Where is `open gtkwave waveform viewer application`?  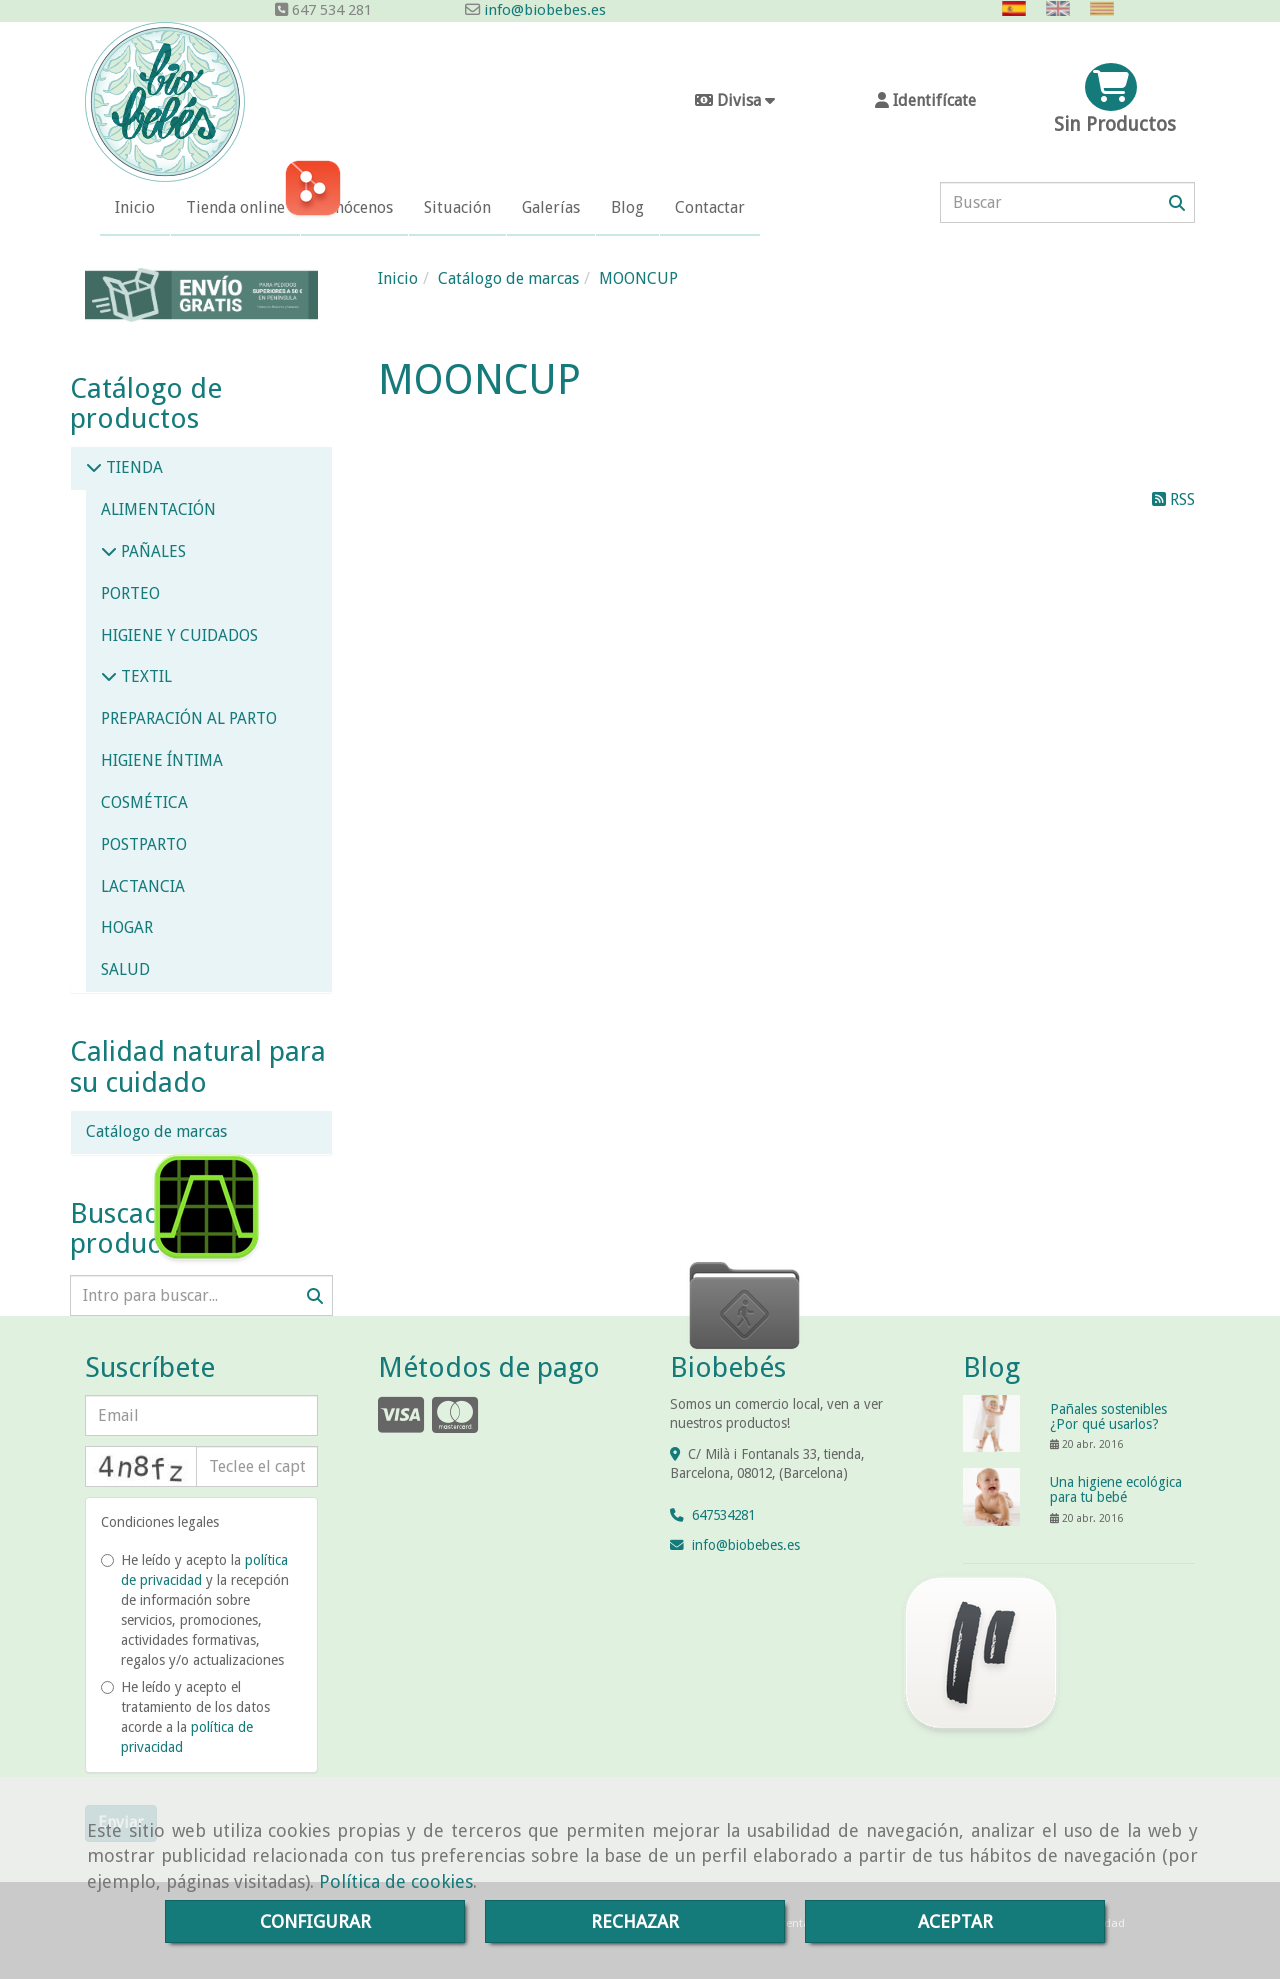 open gtkwave waveform viewer application is located at coordinates (206, 1206).